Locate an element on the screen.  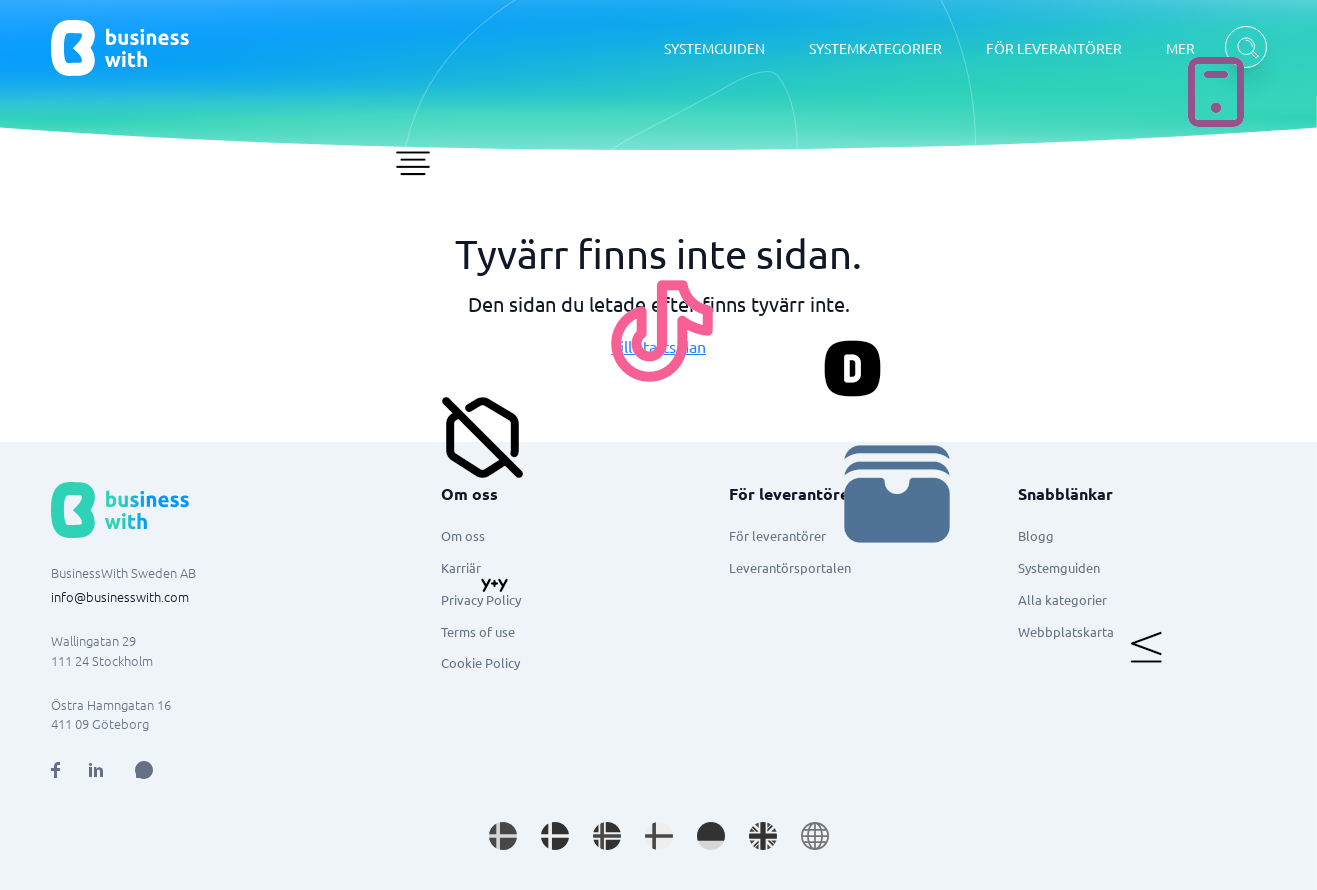
center align text is located at coordinates (413, 164).